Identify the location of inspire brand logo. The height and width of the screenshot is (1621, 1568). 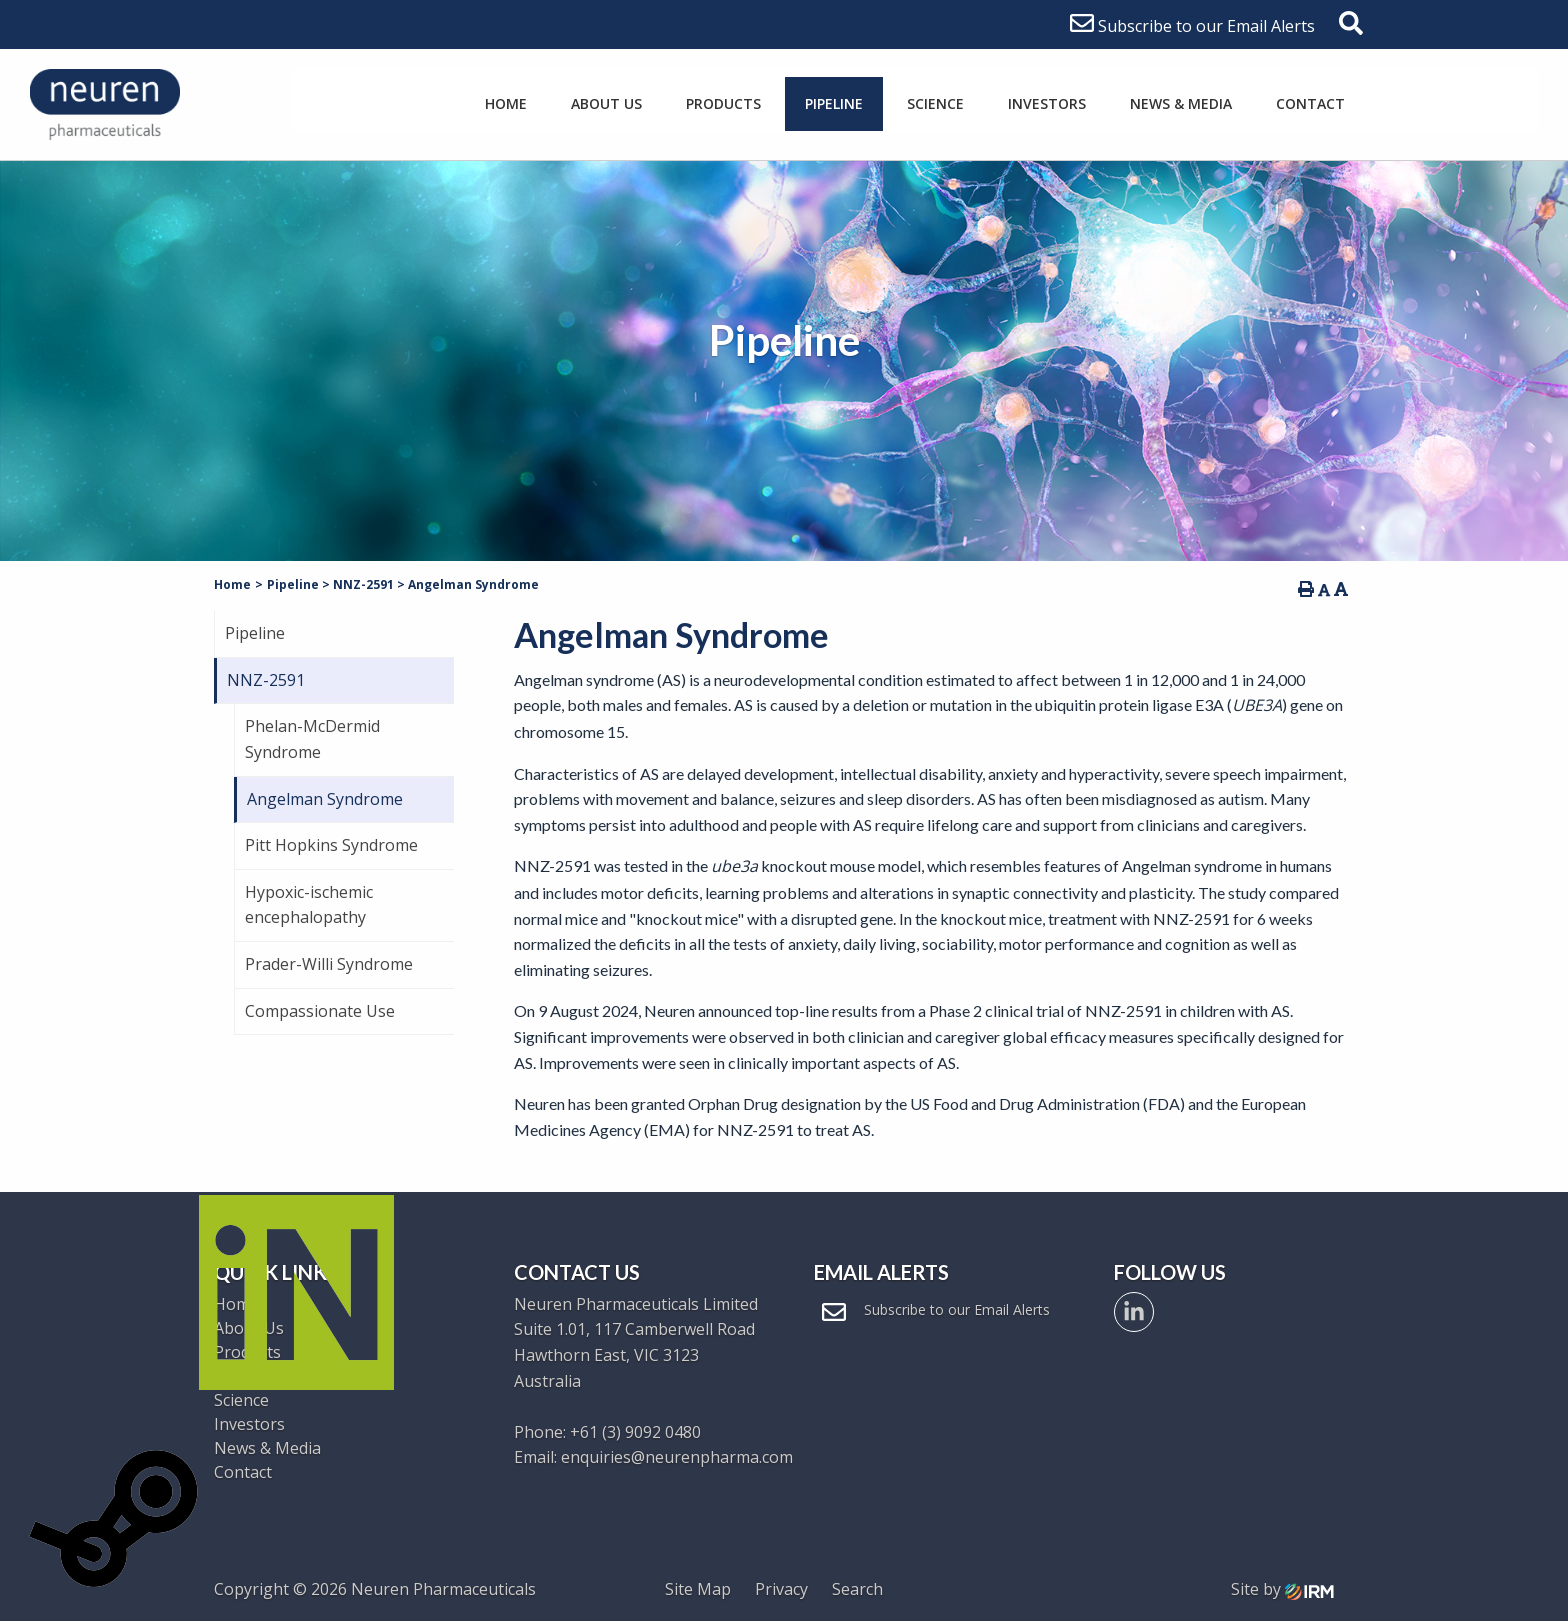
(296, 1292).